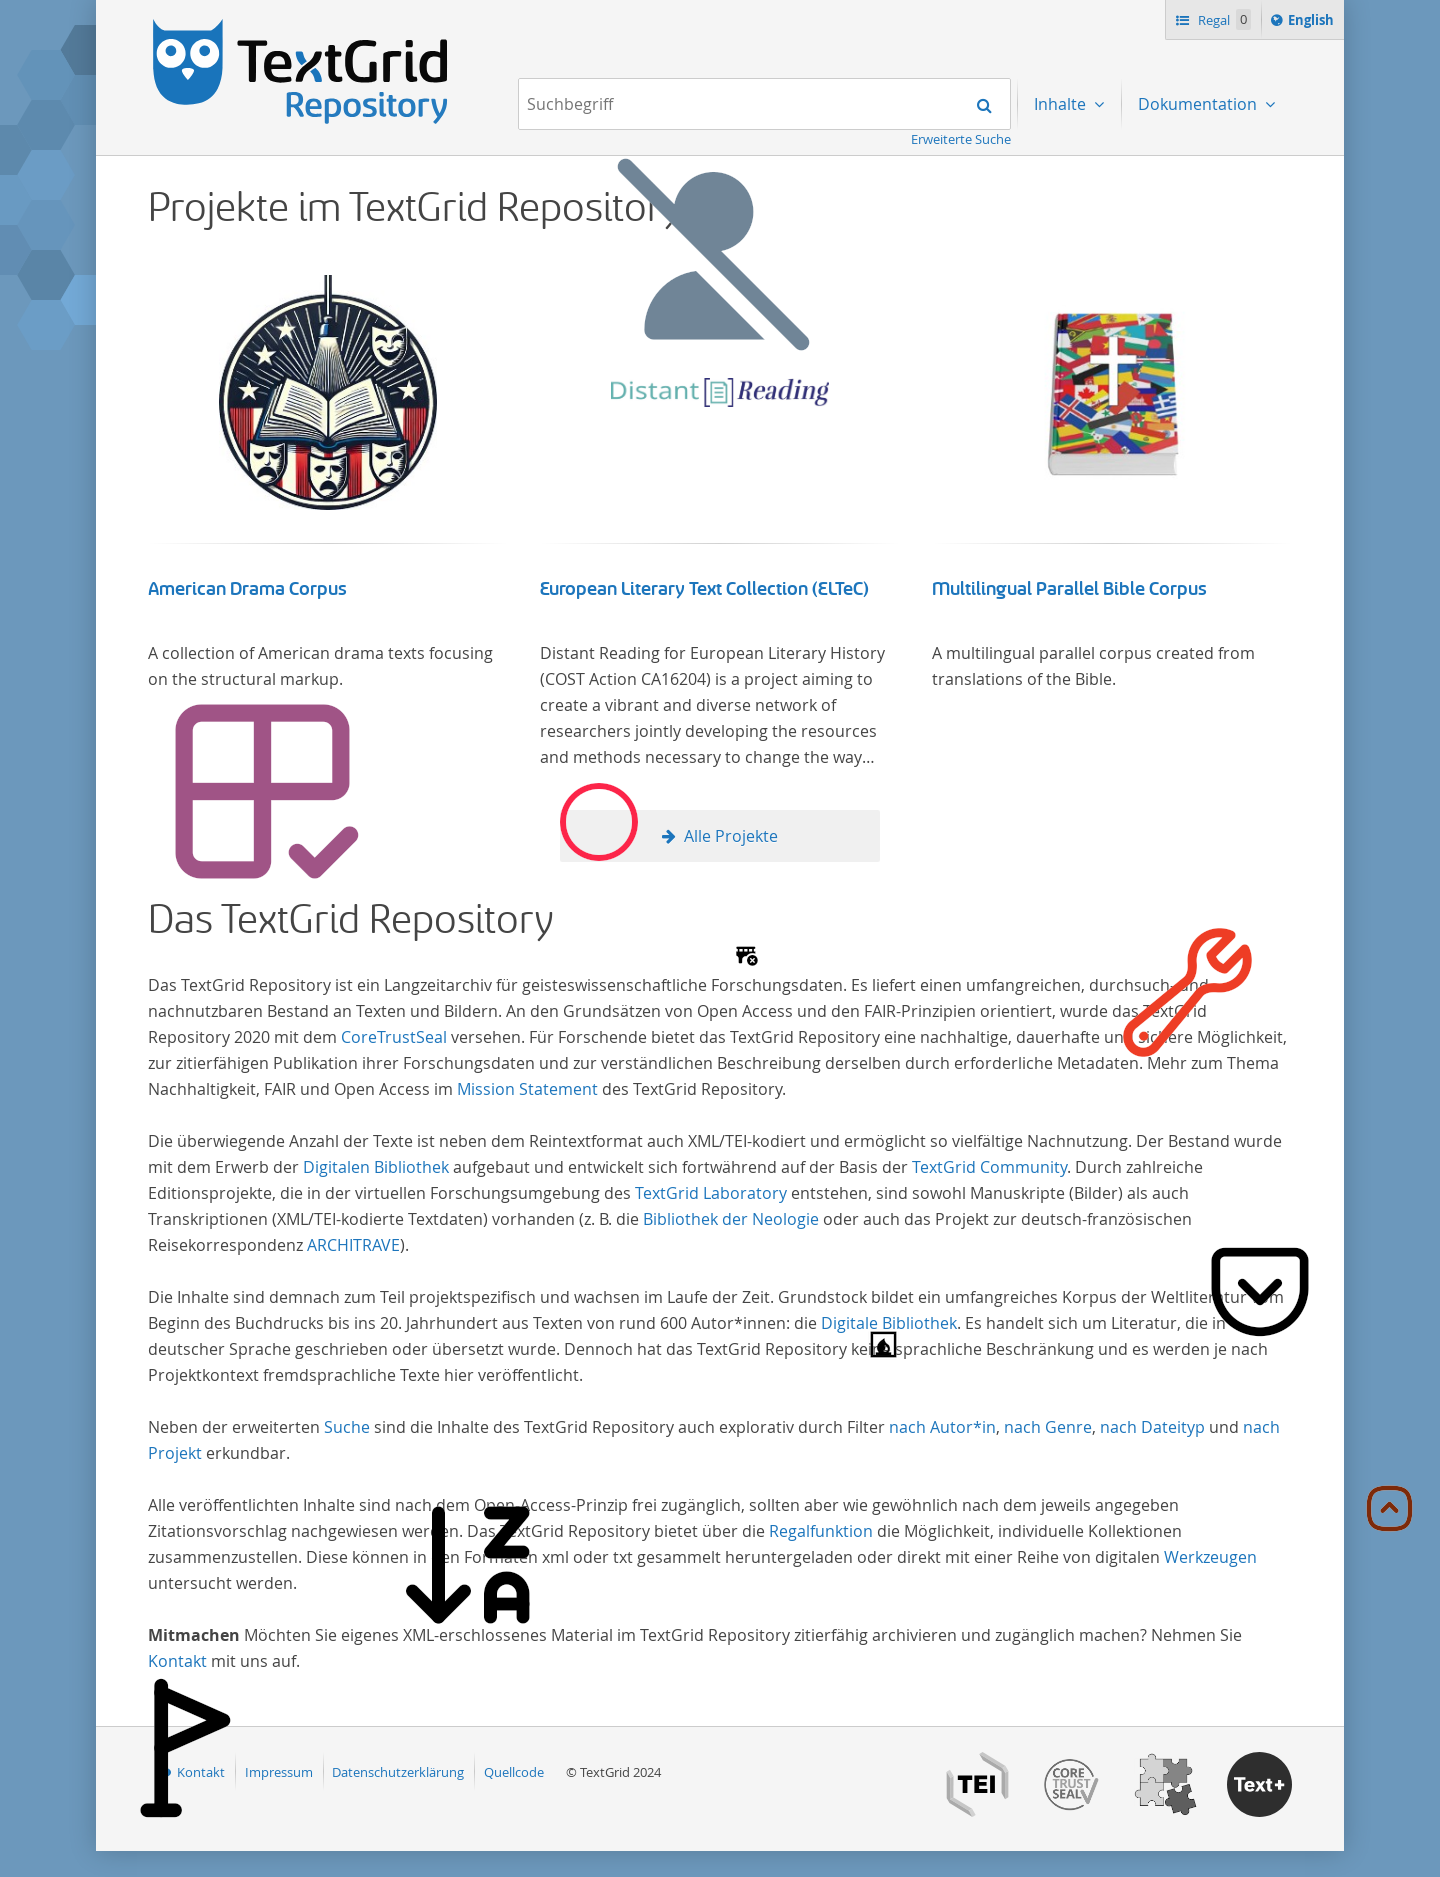  Describe the element at coordinates (1389, 1508) in the screenshot. I see `expand content or show more options` at that location.